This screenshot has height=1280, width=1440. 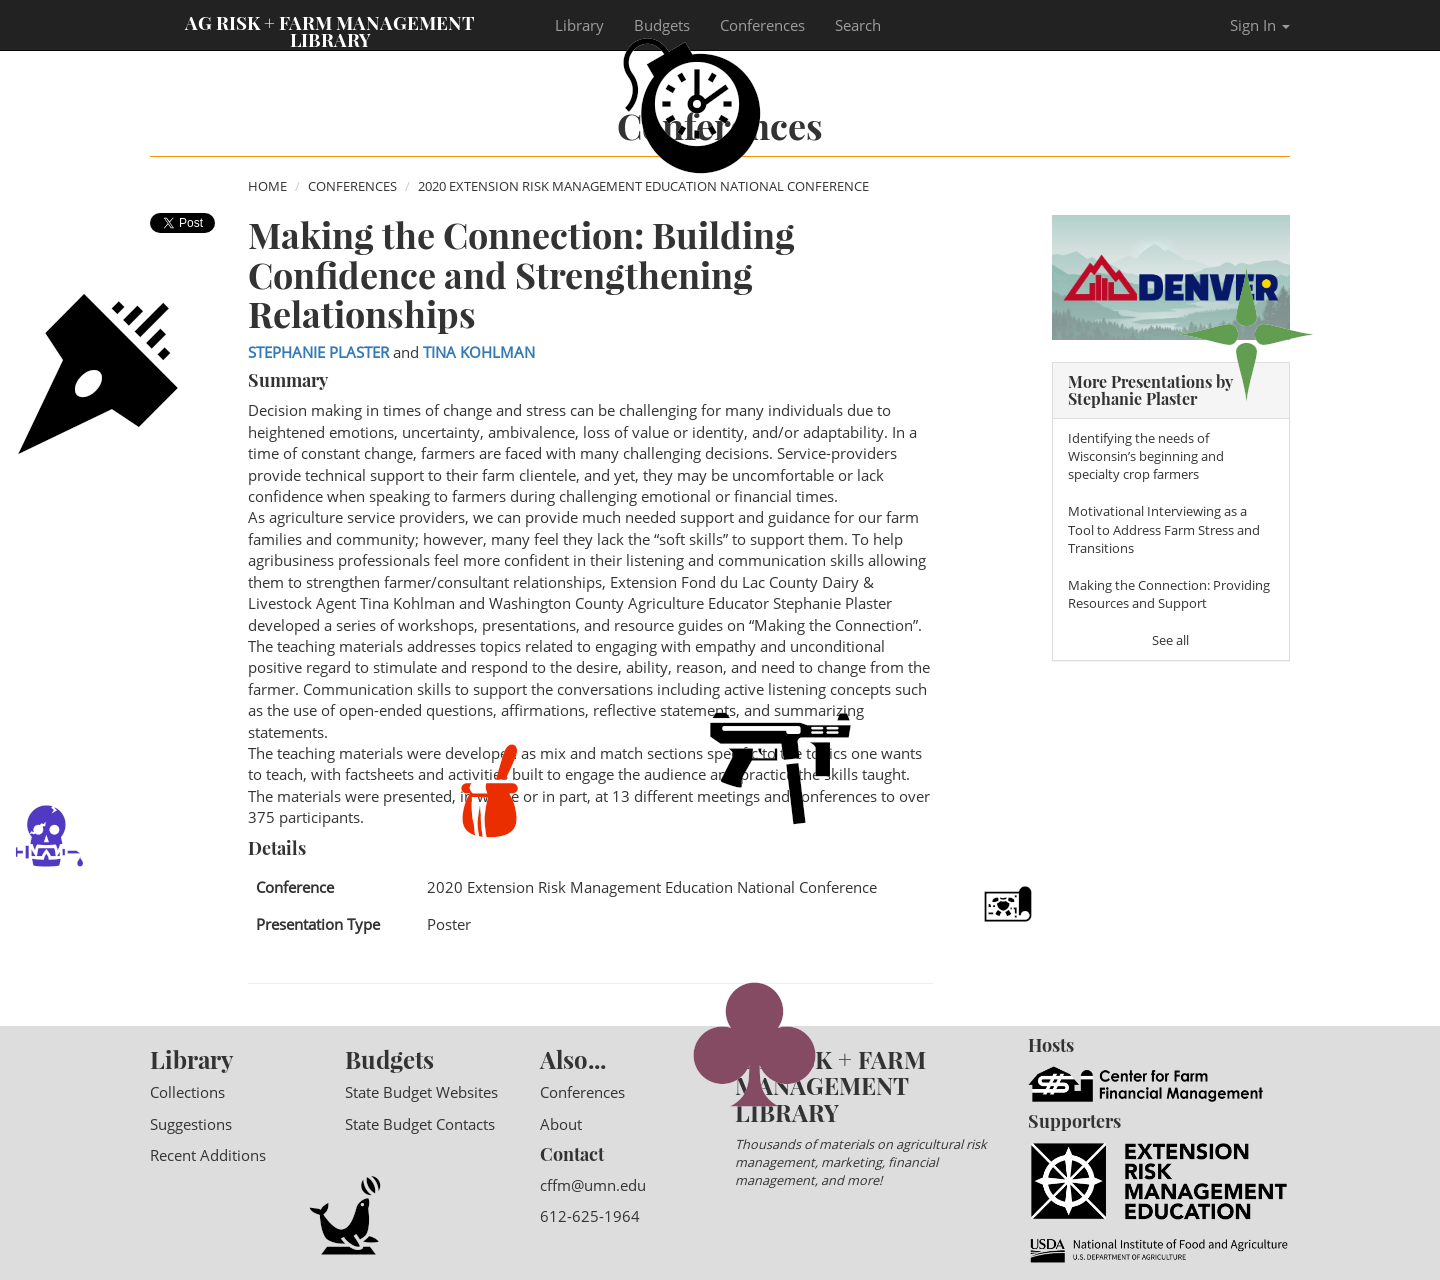 What do you see at coordinates (48, 836) in the screenshot?
I see `indicates lethal injection or poison hazard` at bounding box center [48, 836].